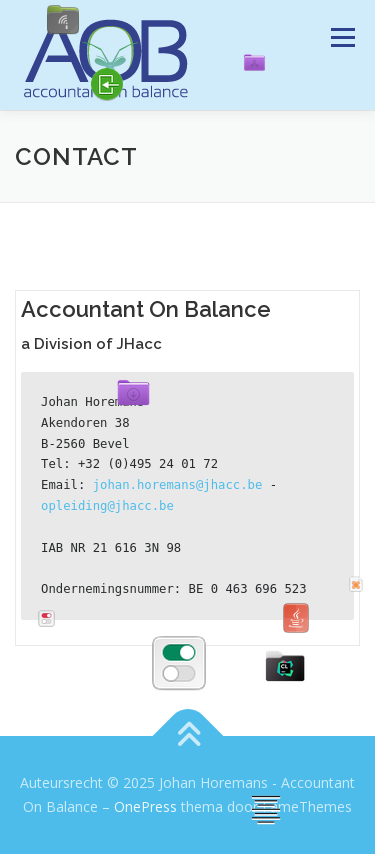 This screenshot has height=854, width=375. I want to click on center align text, so click(266, 810).